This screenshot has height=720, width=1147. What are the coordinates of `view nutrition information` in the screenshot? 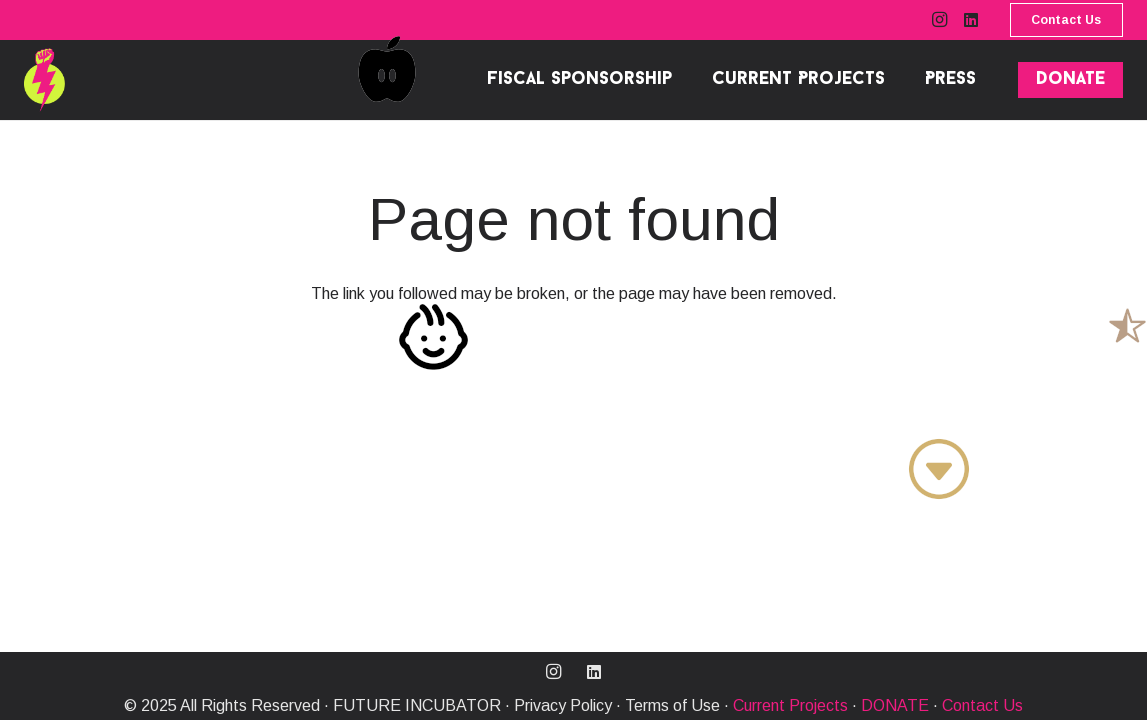 It's located at (387, 69).